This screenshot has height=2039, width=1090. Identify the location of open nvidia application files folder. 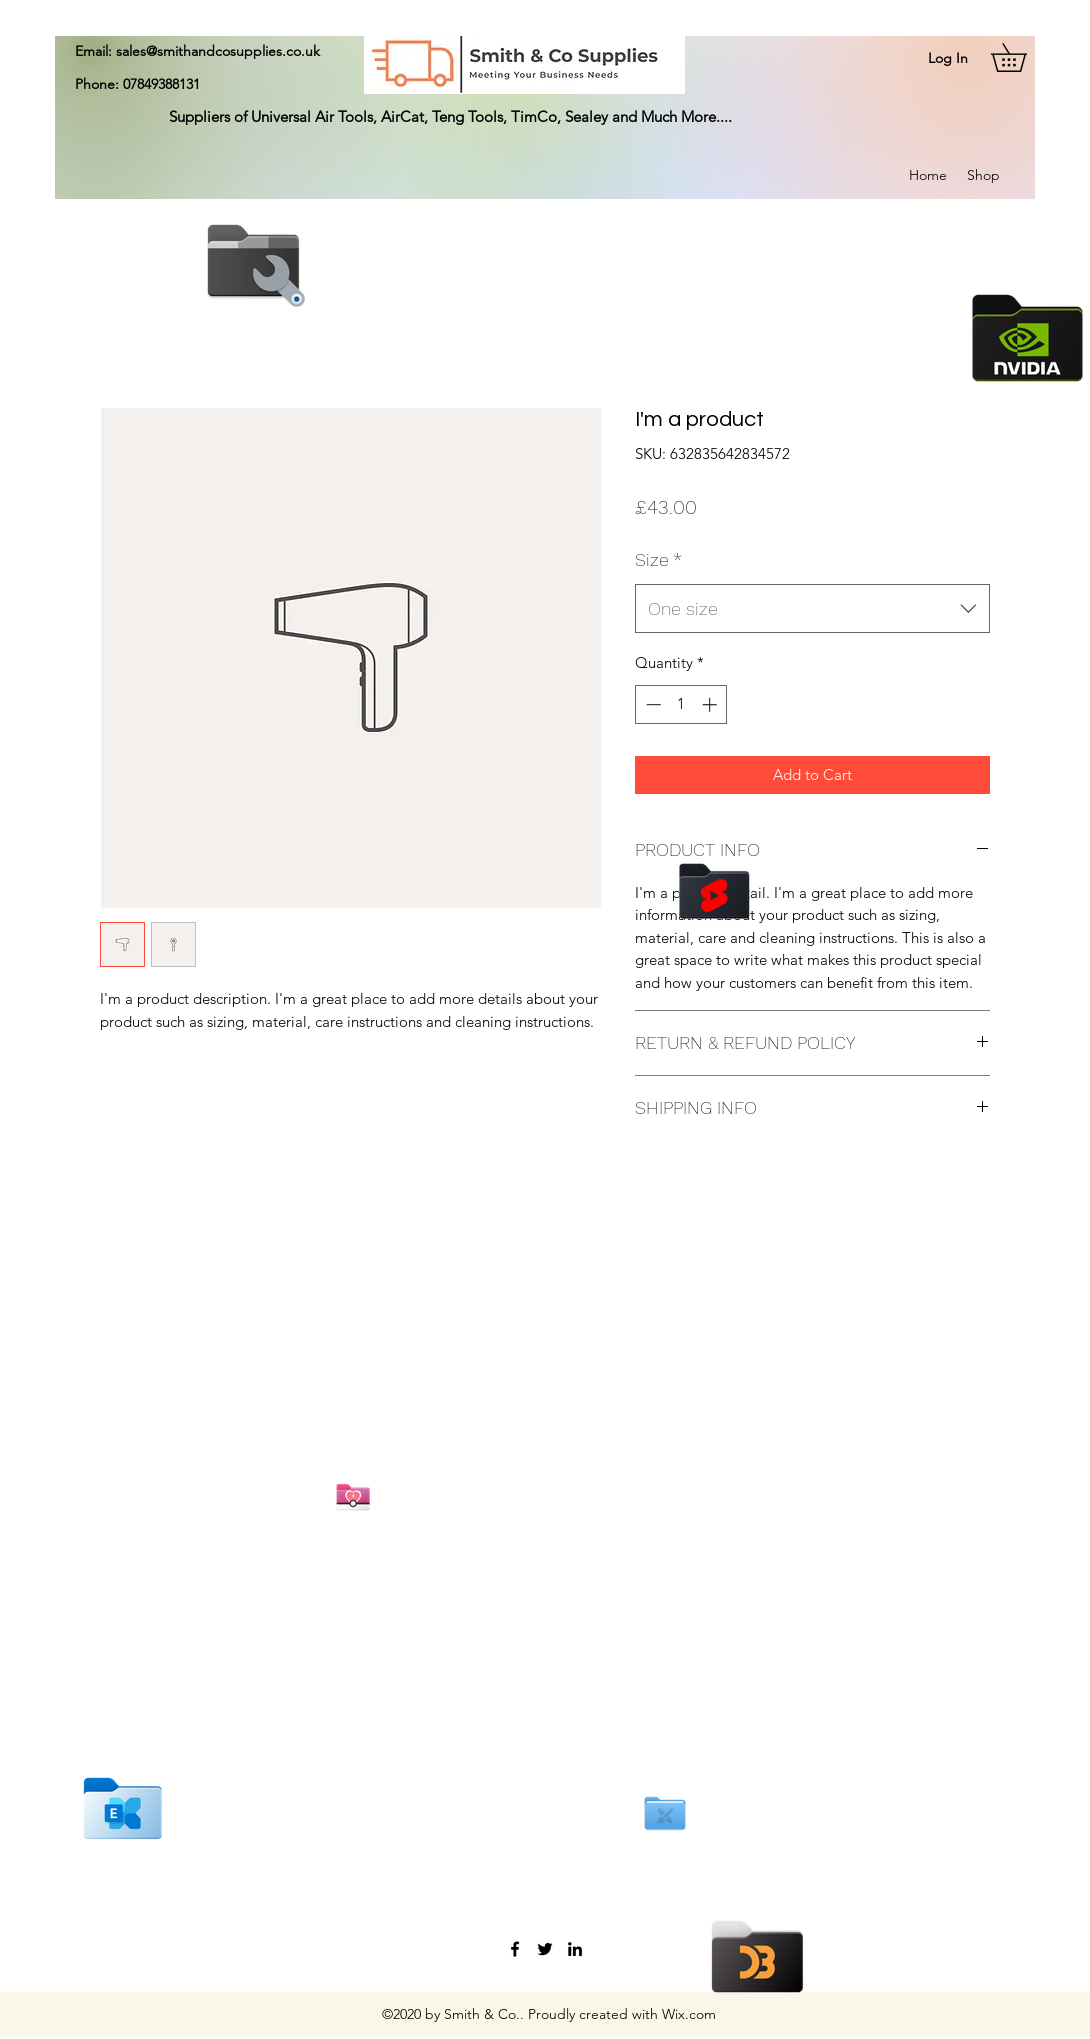
(1027, 341).